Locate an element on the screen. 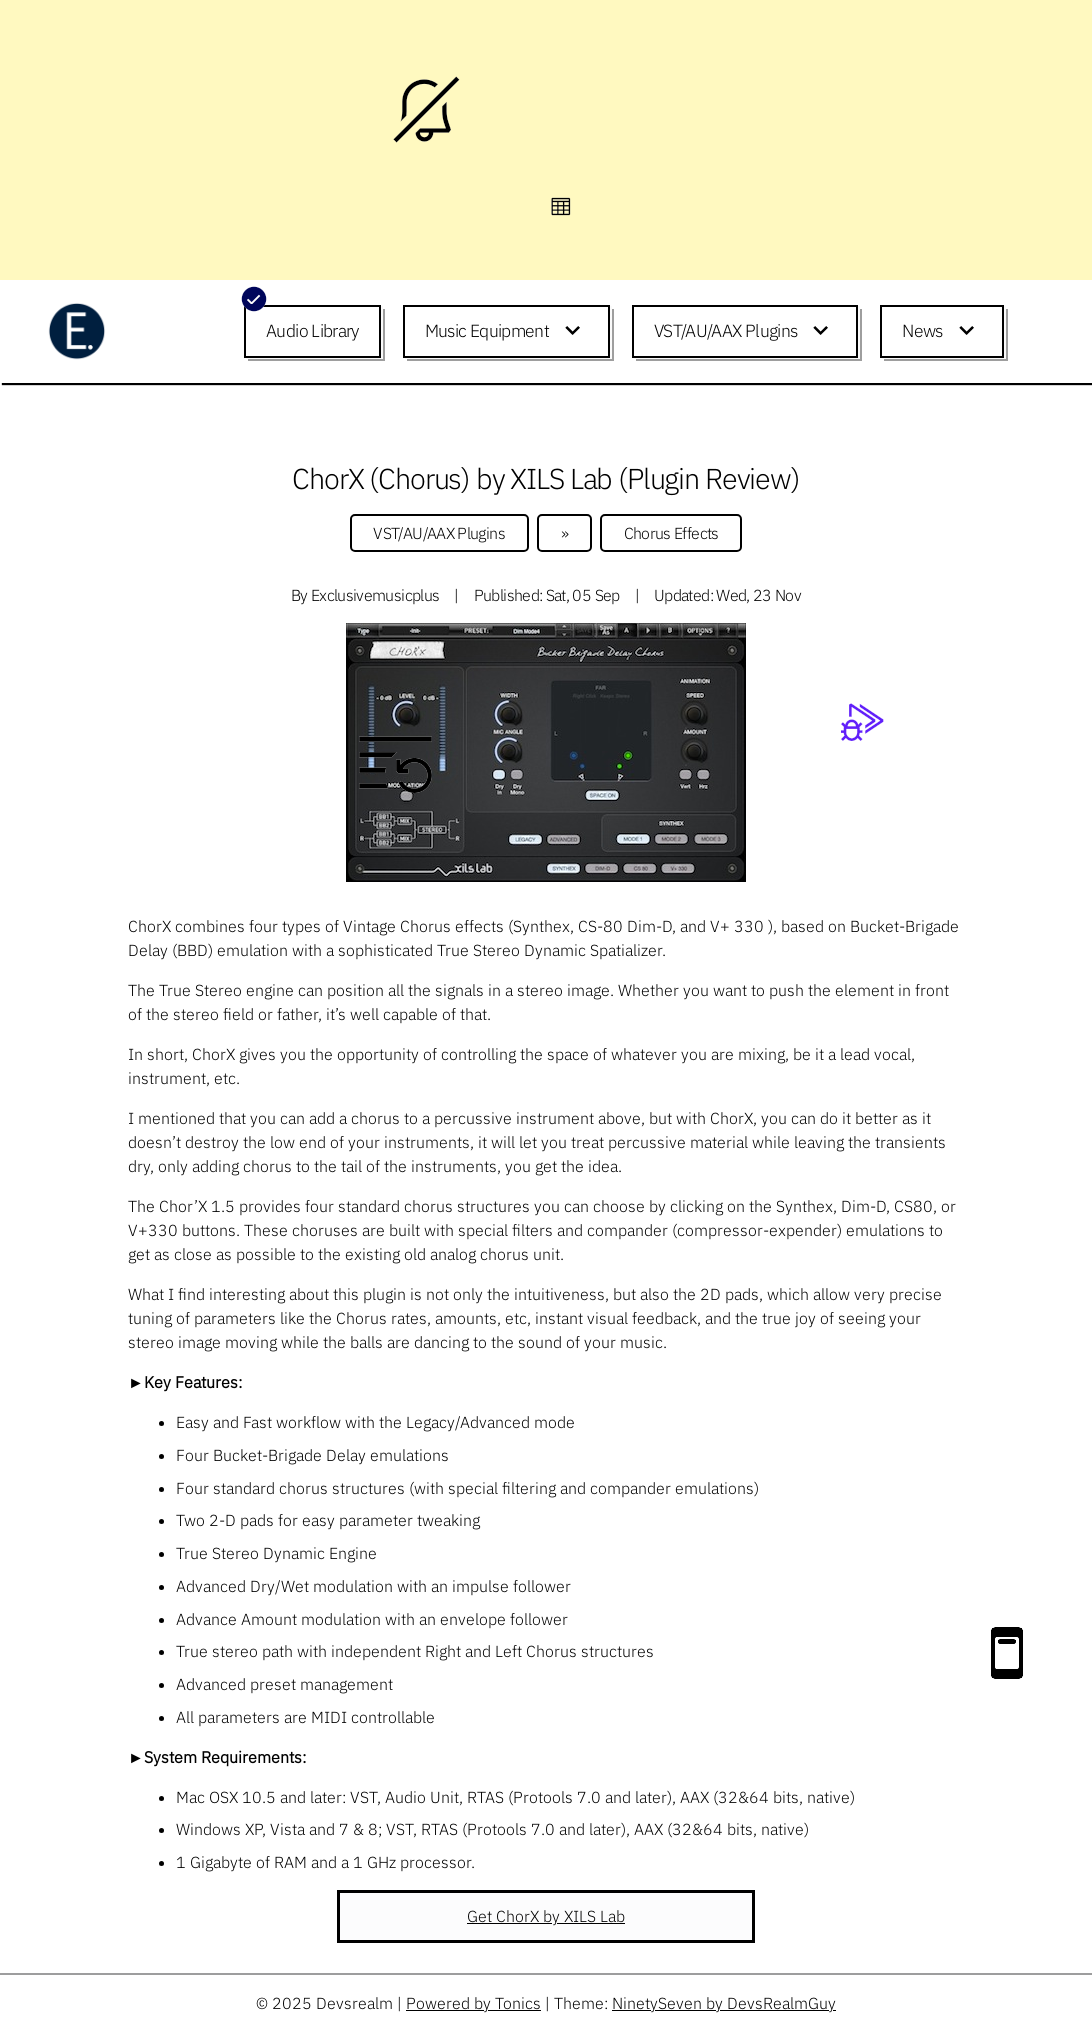 The image size is (1092, 2031). run debugger on all files or projects is located at coordinates (862, 719).